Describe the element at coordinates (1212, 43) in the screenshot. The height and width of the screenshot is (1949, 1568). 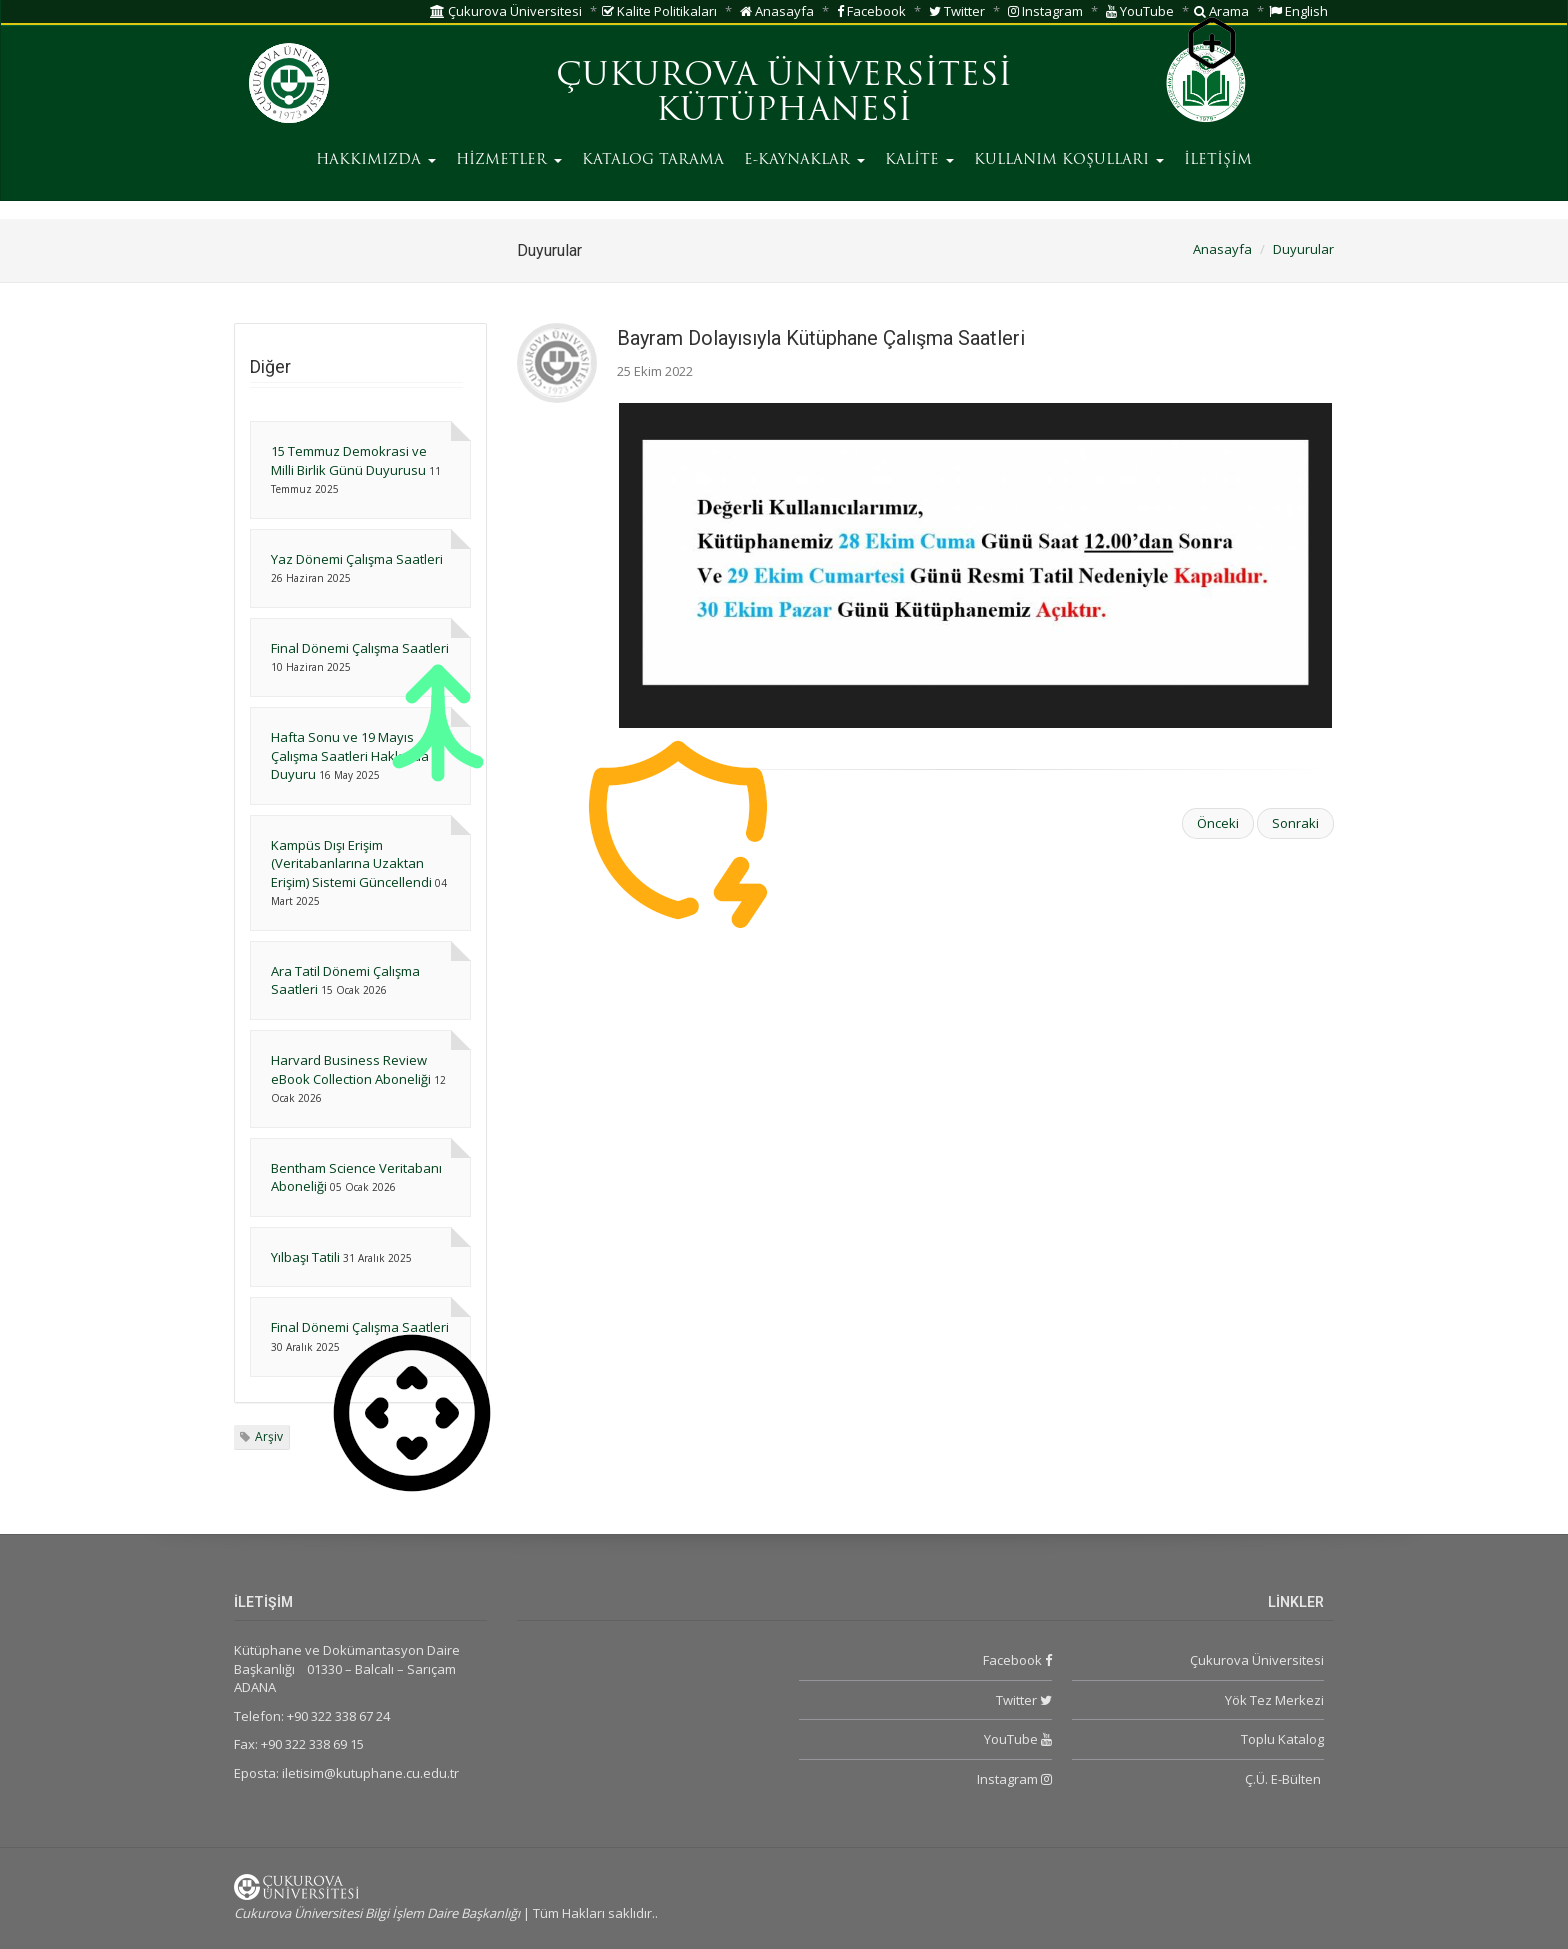
I see `add a new module or component` at that location.